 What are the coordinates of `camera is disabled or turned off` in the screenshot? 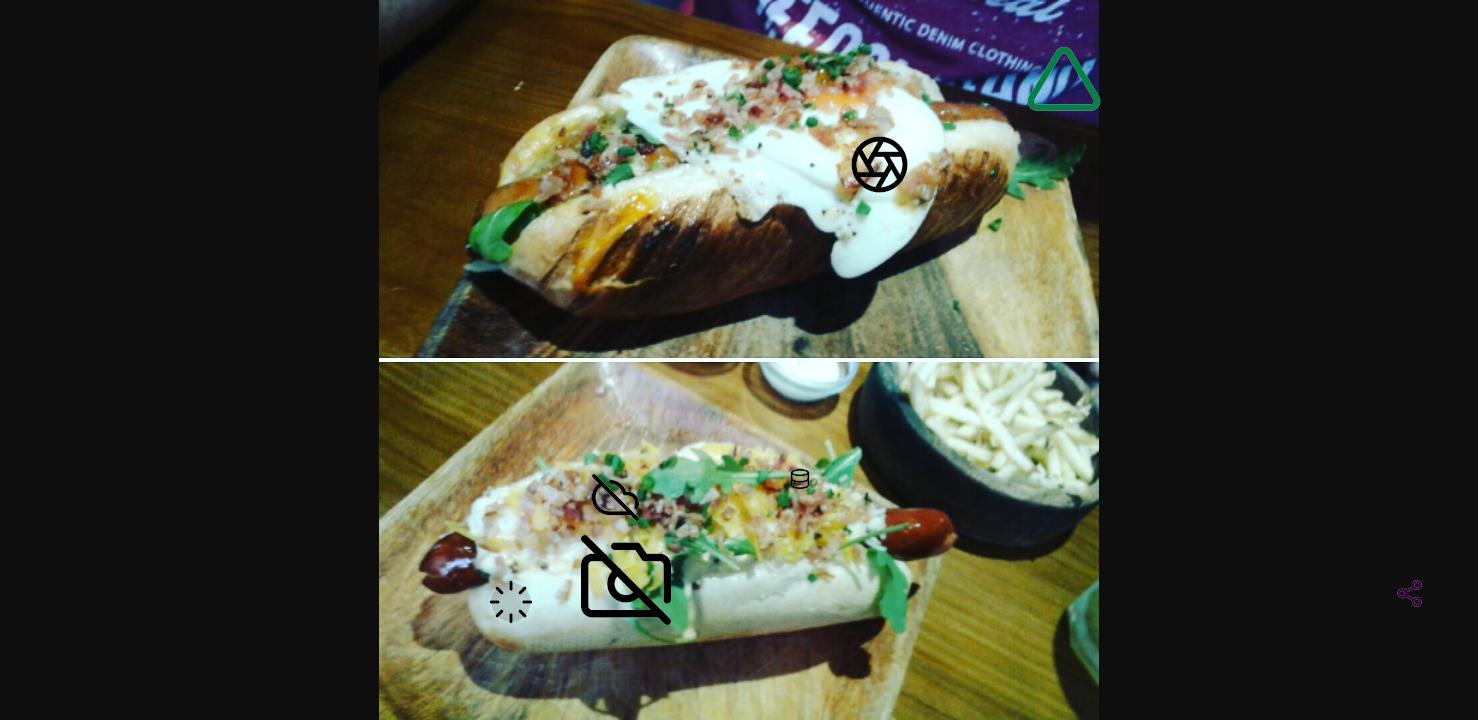 It's located at (626, 580).